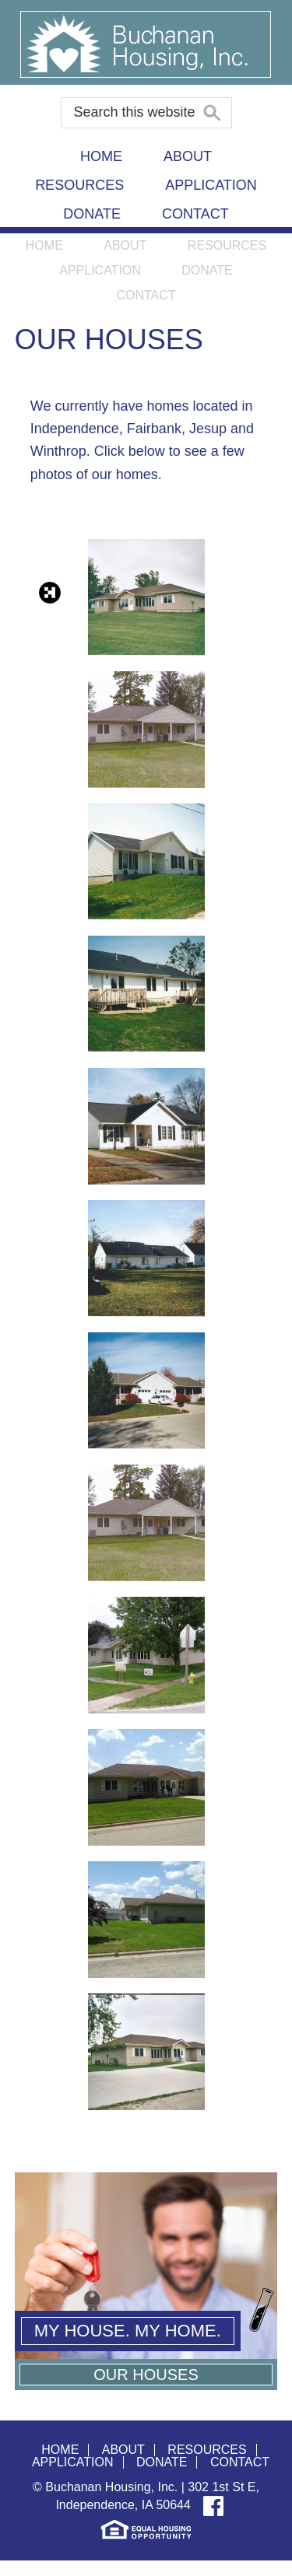 The image size is (292, 2576). I want to click on jekyll static site generator logo, so click(262, 2310).